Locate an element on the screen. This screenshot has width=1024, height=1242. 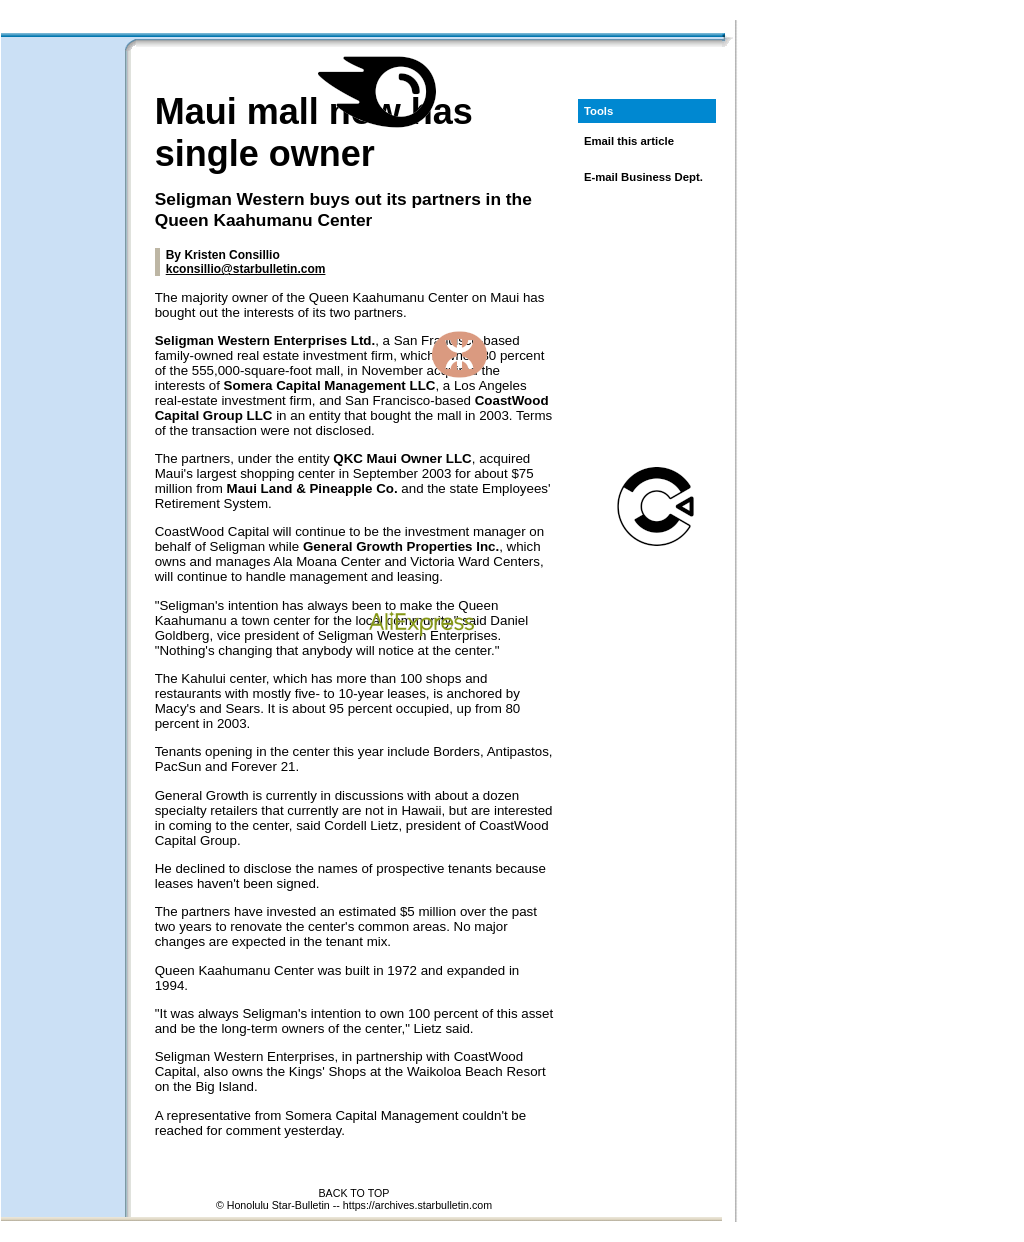
mtr (hong kong mass transit railway) company logo is located at coordinates (459, 354).